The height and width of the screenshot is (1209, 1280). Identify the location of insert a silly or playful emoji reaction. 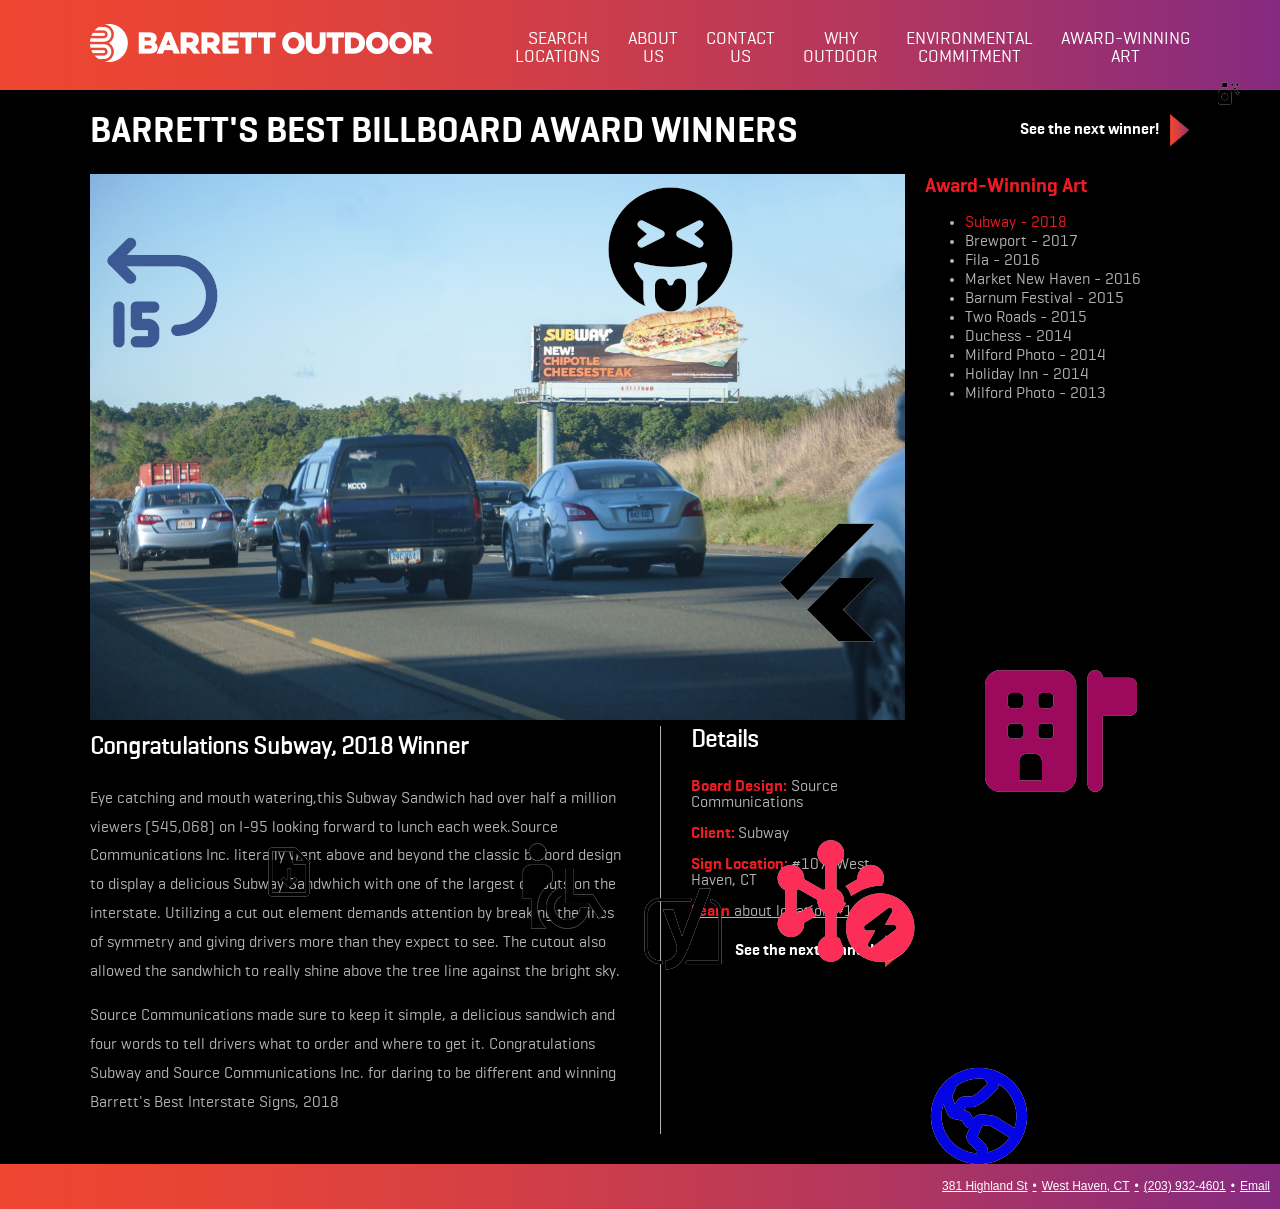
(670, 249).